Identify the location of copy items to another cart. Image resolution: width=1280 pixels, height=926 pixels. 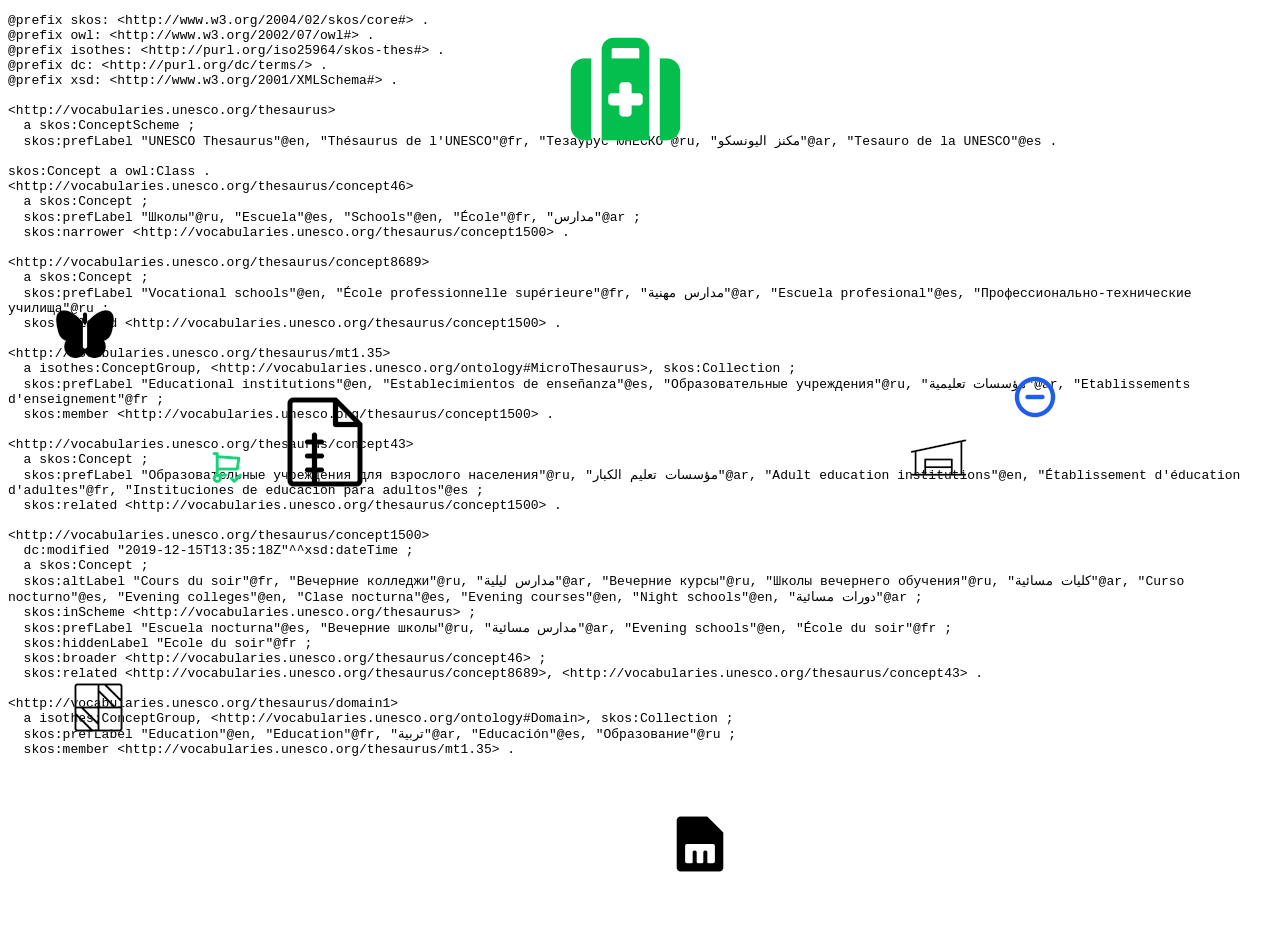
(226, 467).